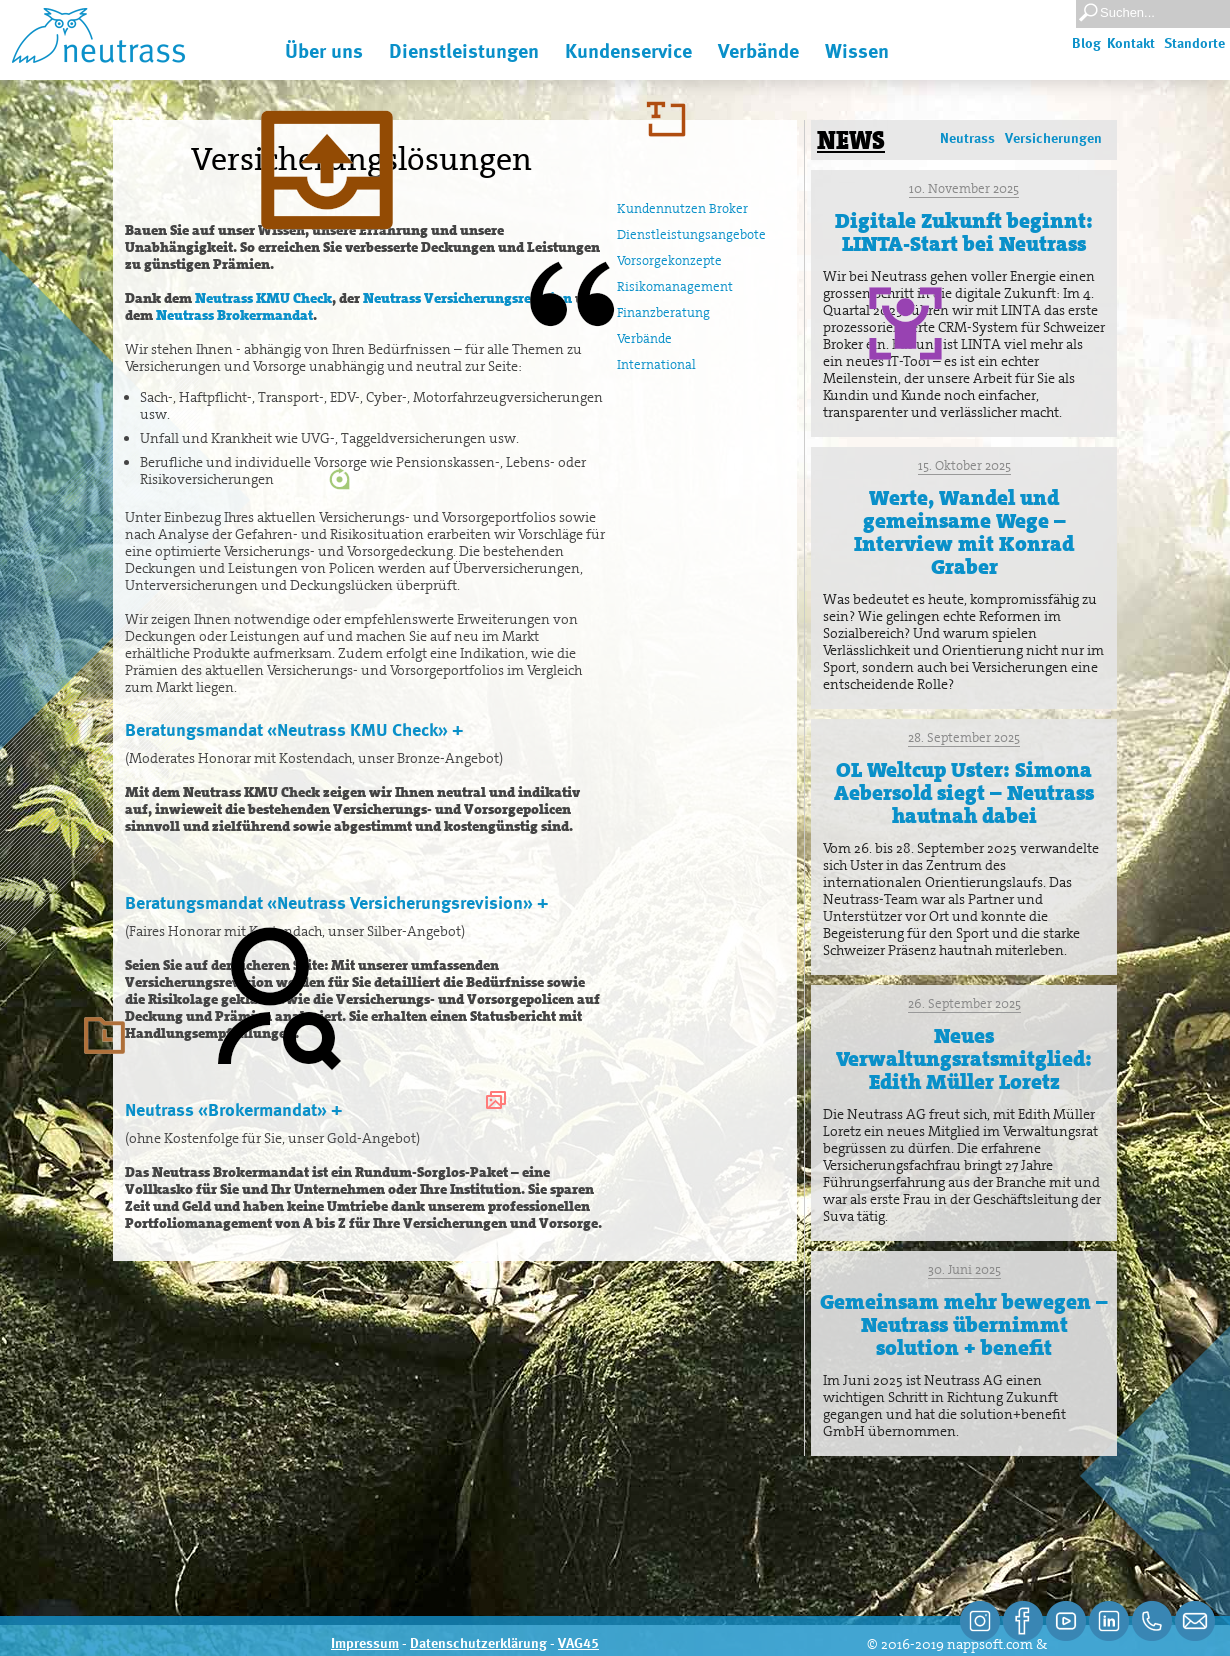  What do you see at coordinates (905, 323) in the screenshot?
I see `scan or verify body biometrics` at bounding box center [905, 323].